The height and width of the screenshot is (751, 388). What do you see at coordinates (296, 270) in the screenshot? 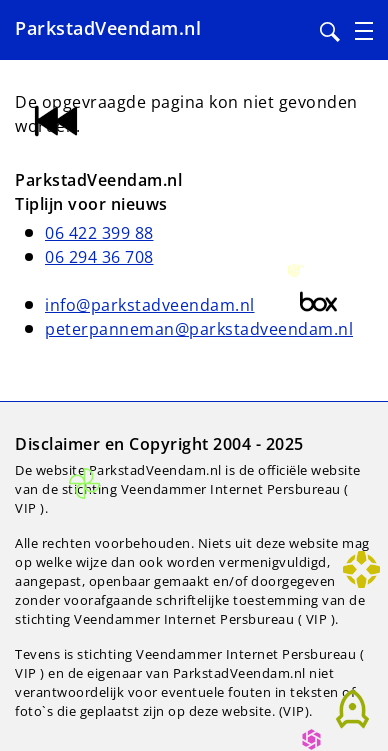
I see `sympy python library logo` at bounding box center [296, 270].